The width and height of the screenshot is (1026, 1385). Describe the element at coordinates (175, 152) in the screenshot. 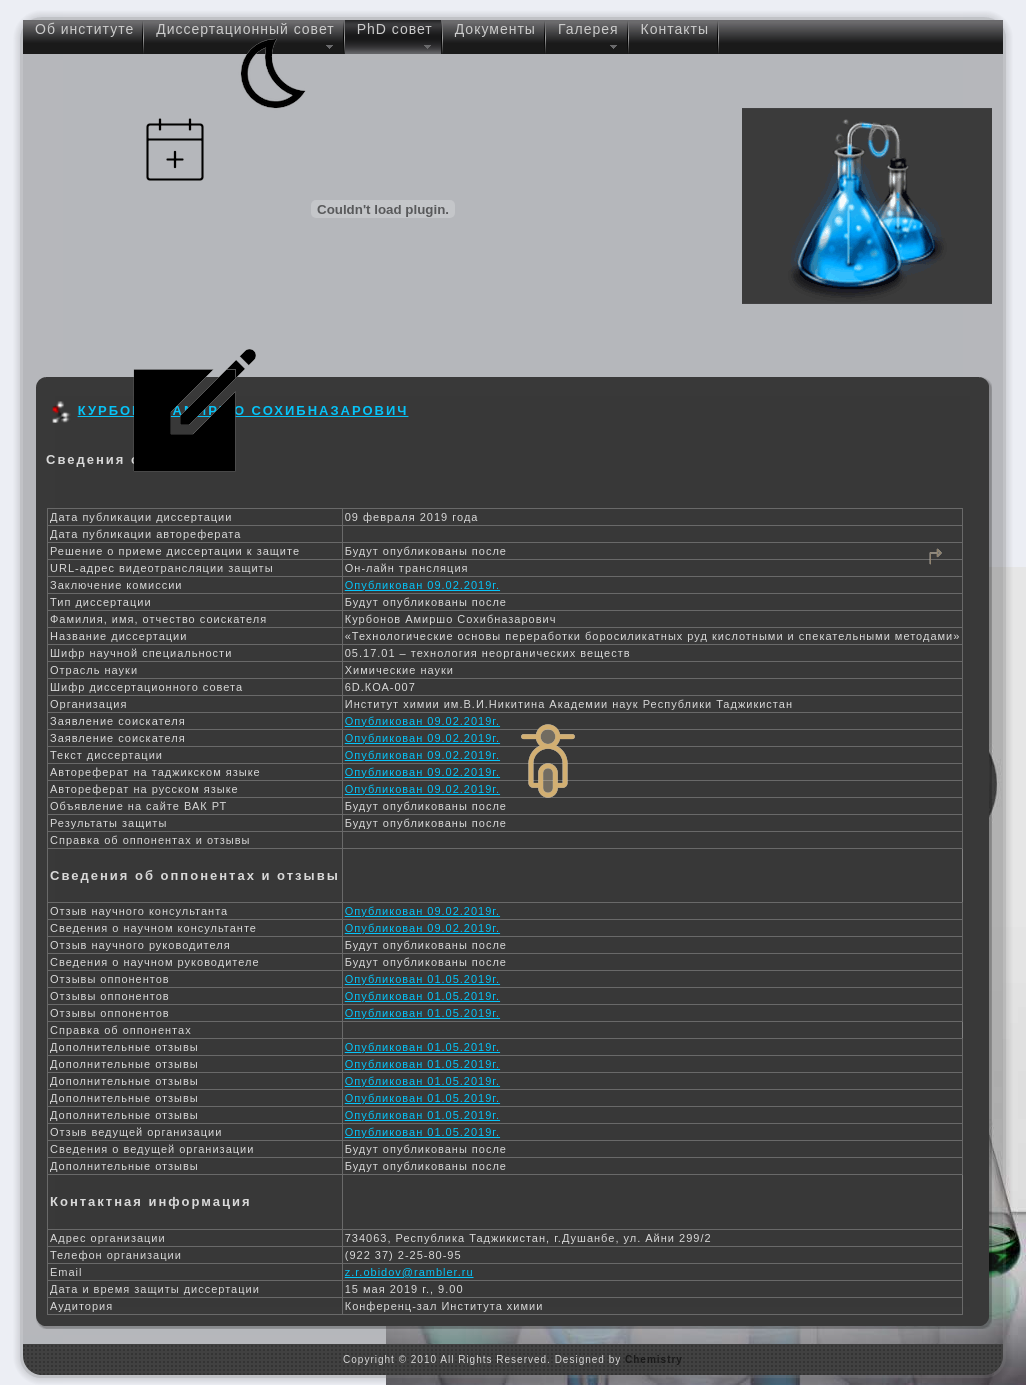

I see `add a new event to the calendar` at that location.